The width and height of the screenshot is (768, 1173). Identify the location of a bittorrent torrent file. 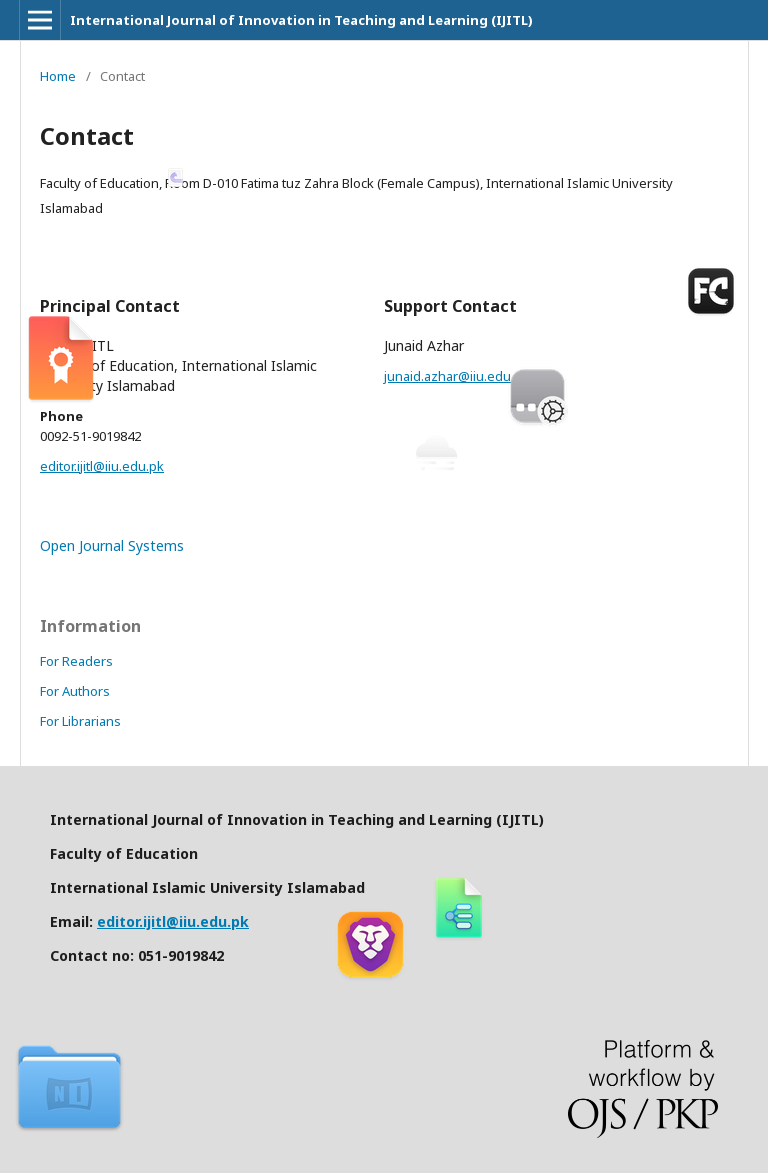
(175, 177).